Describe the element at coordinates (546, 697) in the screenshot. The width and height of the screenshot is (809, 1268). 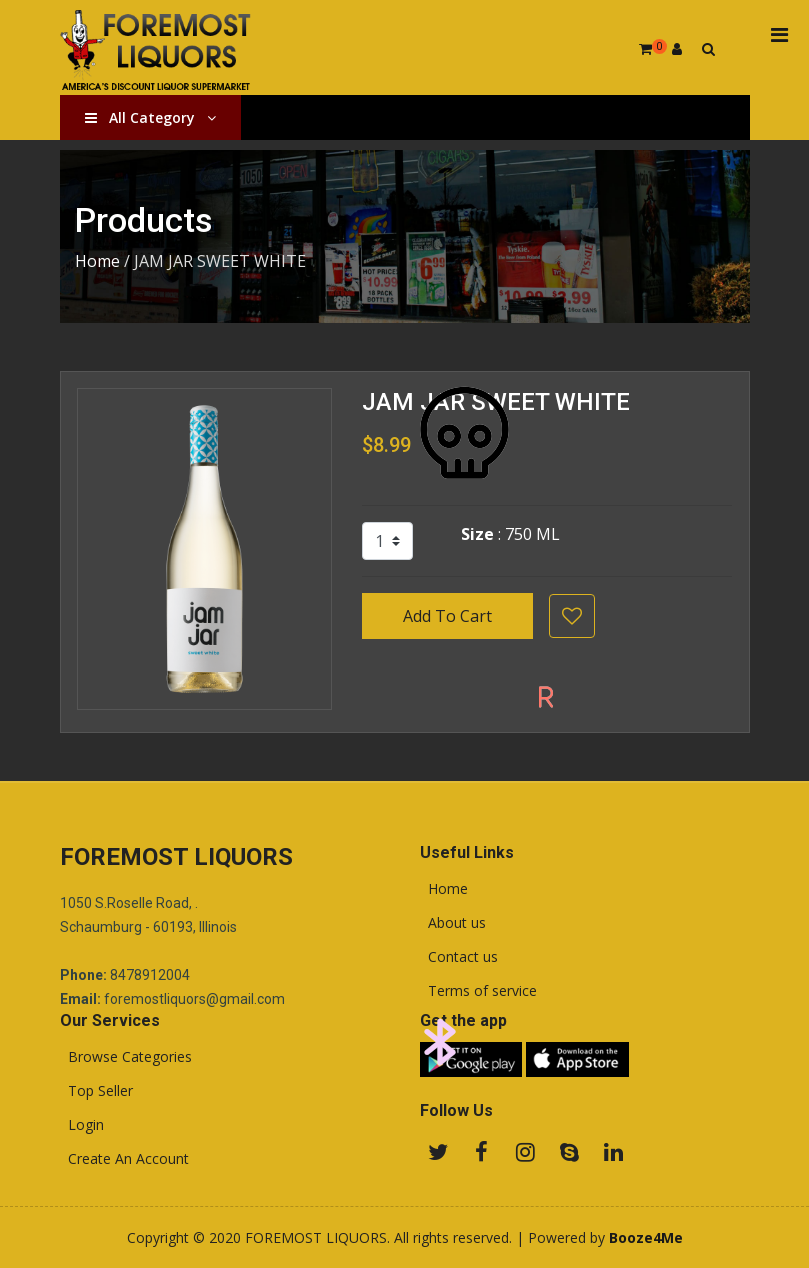
I see `indicates items starting with the letter R` at that location.